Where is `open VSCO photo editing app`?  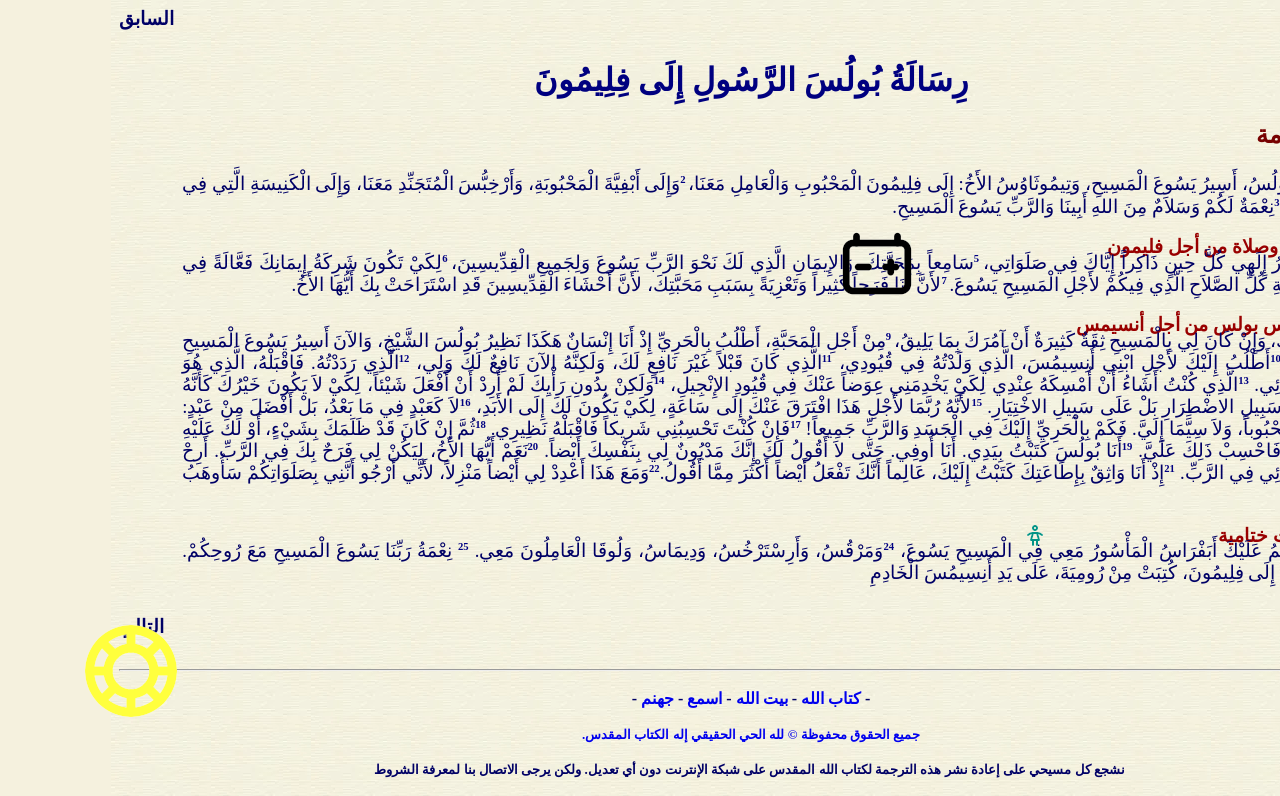
open VSCO photo editing app is located at coordinates (131, 671).